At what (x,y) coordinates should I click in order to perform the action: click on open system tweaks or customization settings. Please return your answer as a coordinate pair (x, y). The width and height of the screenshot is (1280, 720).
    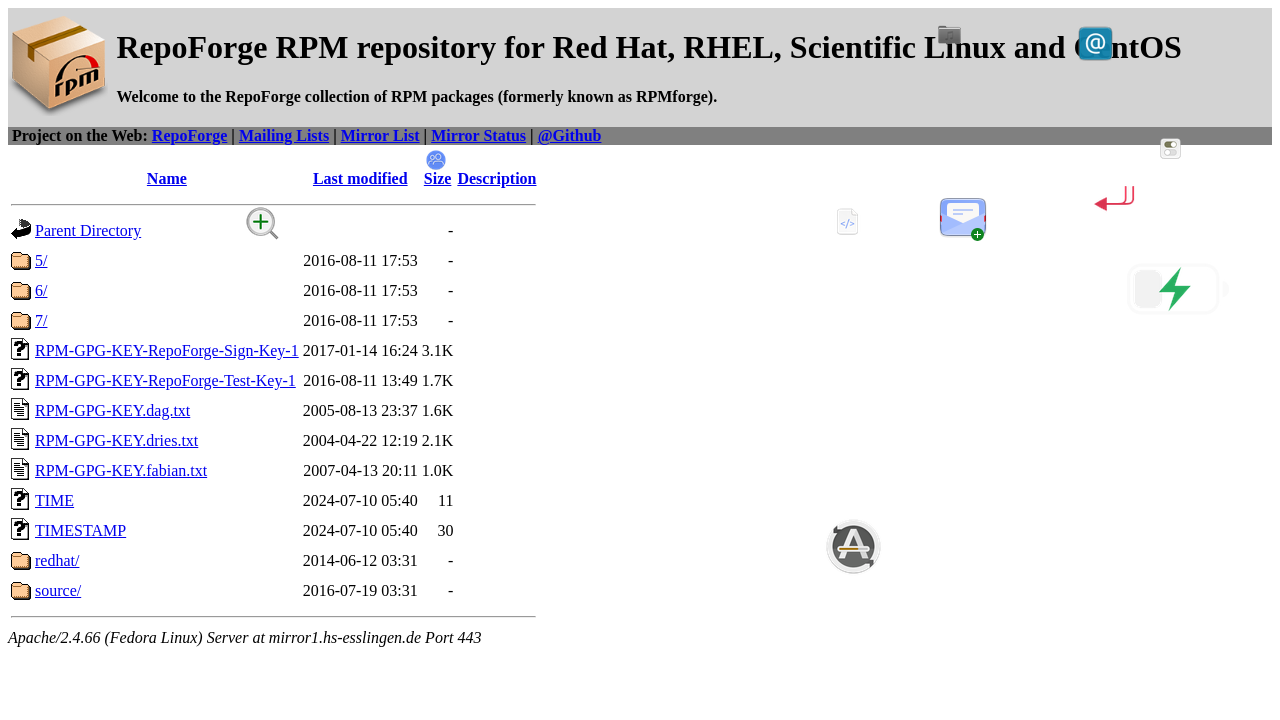
    Looking at the image, I should click on (1170, 148).